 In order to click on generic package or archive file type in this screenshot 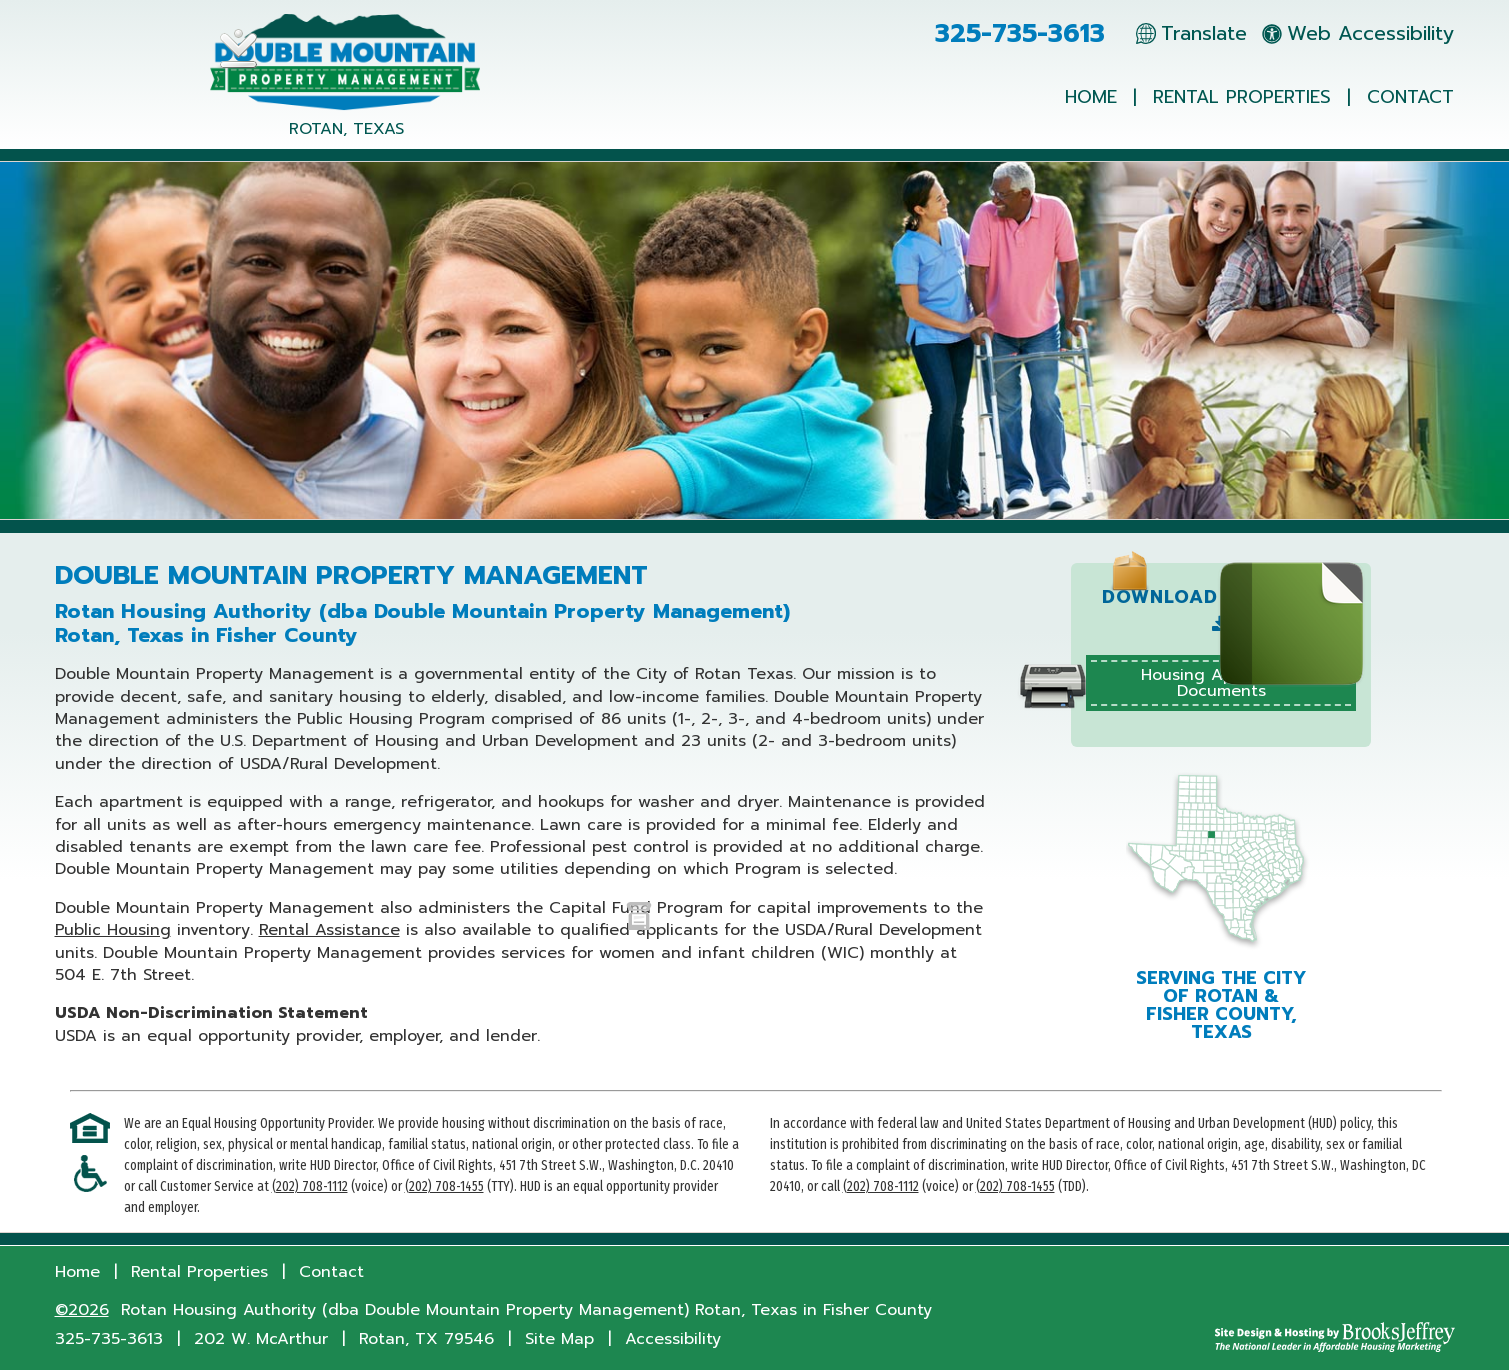, I will do `click(1129, 571)`.